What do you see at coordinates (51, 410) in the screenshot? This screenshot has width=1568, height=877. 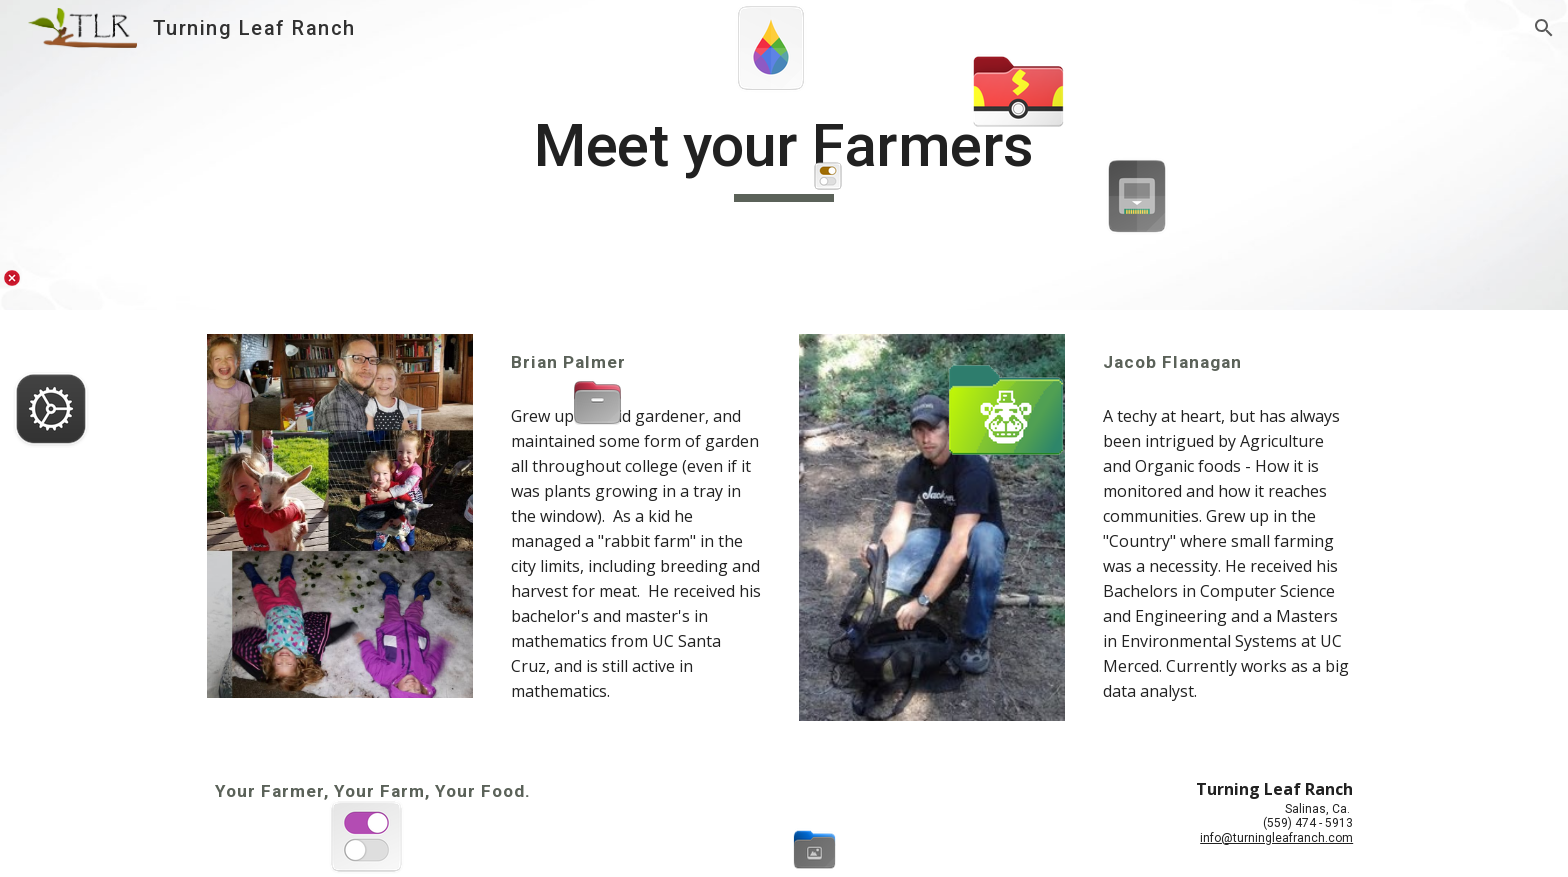 I see `default placeholder icon for applications without a custom icon` at bounding box center [51, 410].